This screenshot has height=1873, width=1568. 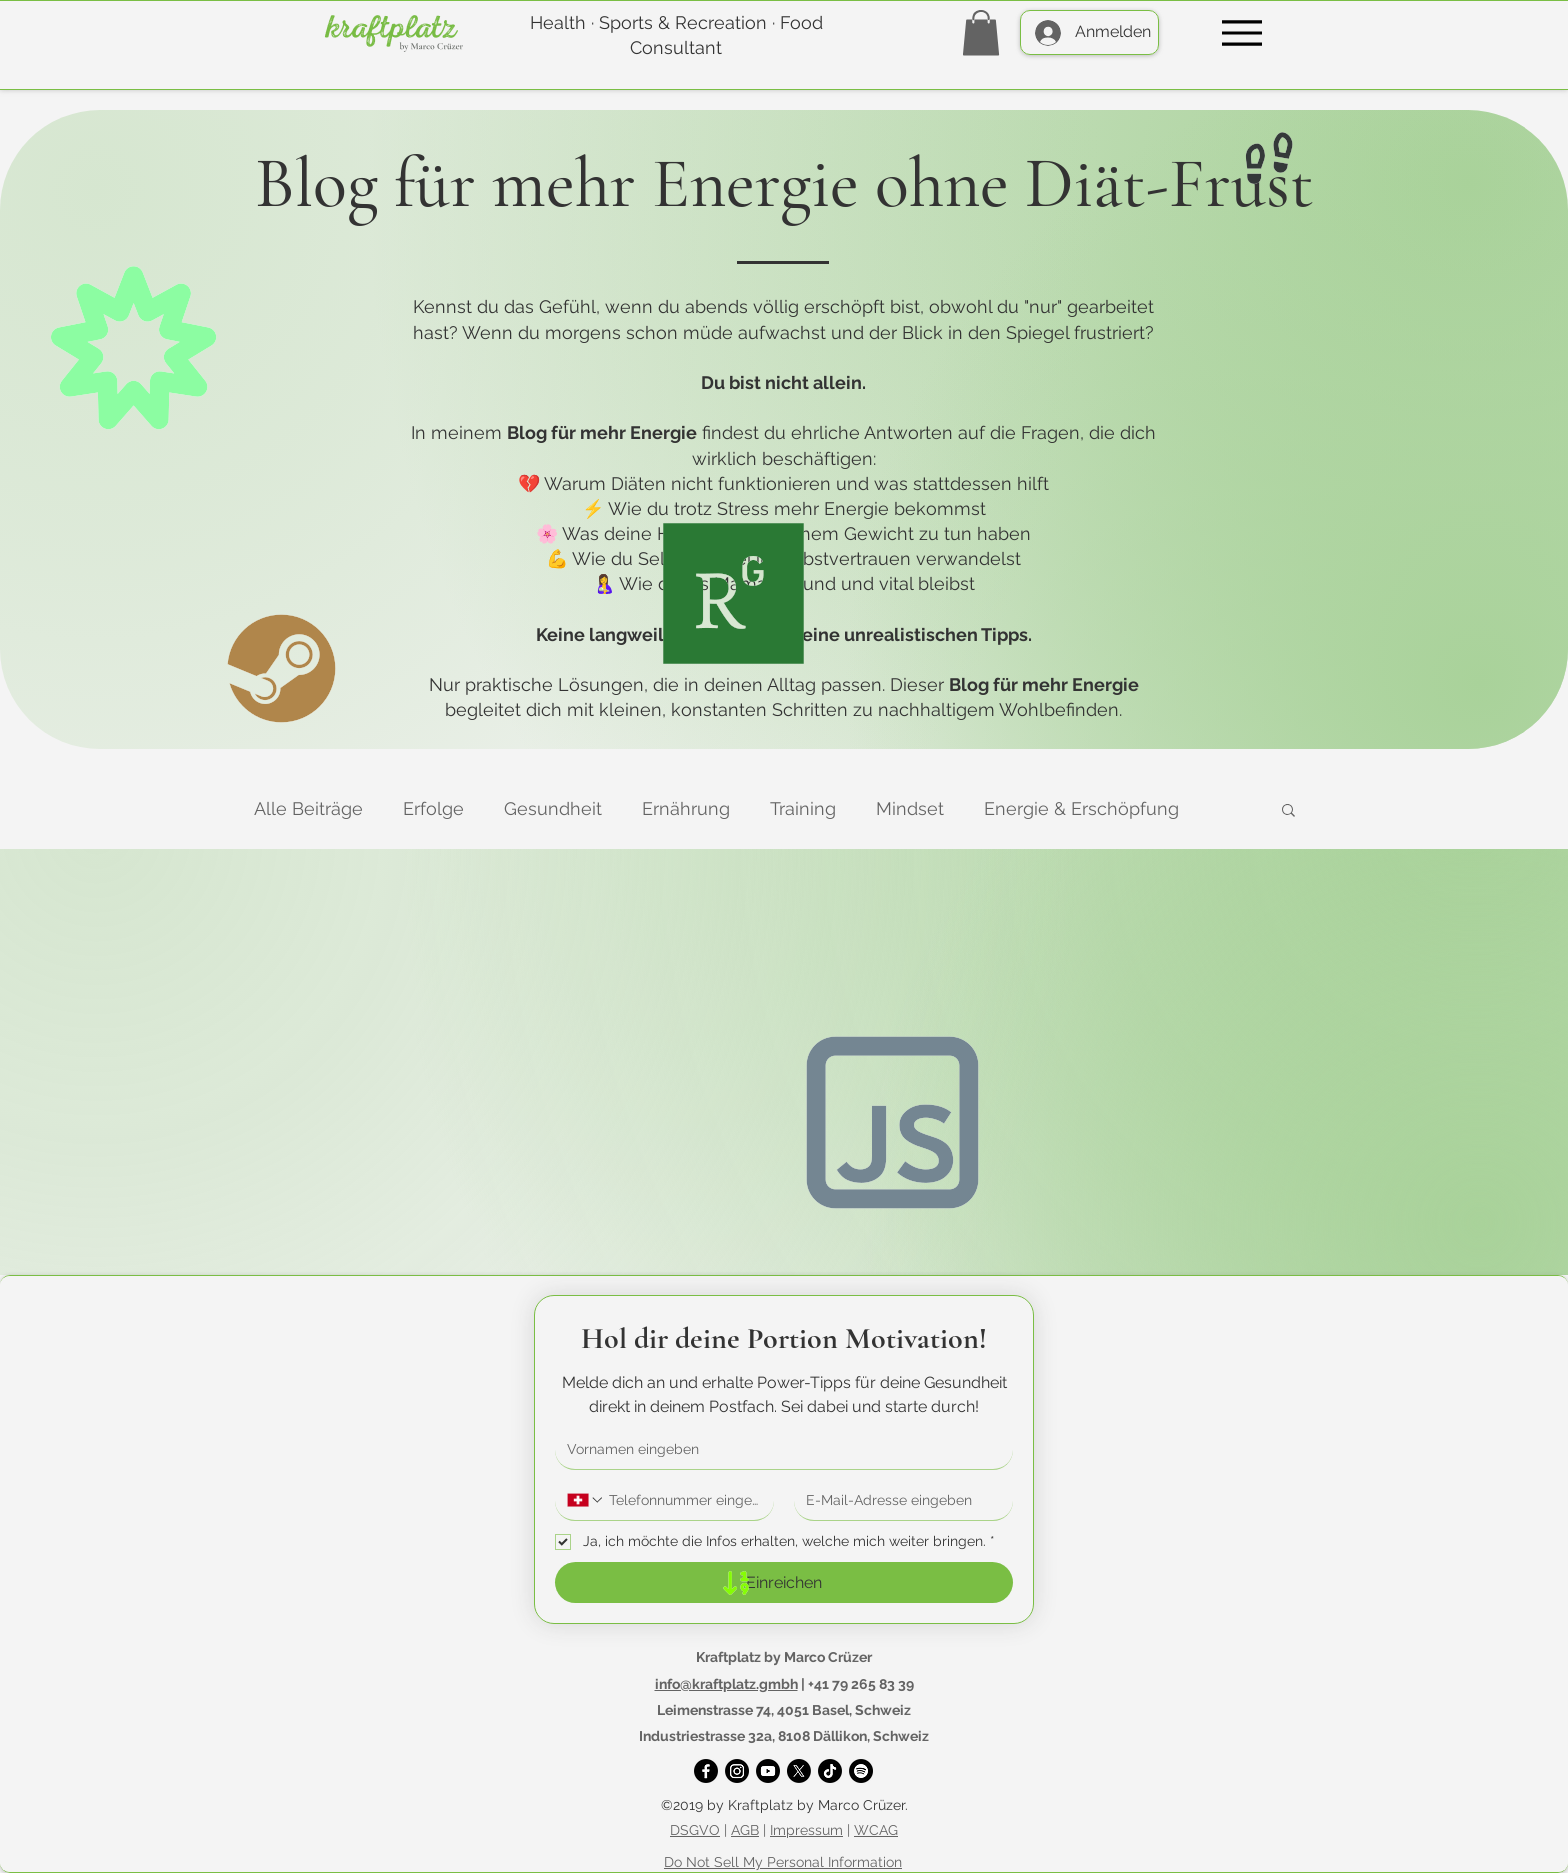 What do you see at coordinates (737, 1583) in the screenshot?
I see `sort numbers in ascending order` at bounding box center [737, 1583].